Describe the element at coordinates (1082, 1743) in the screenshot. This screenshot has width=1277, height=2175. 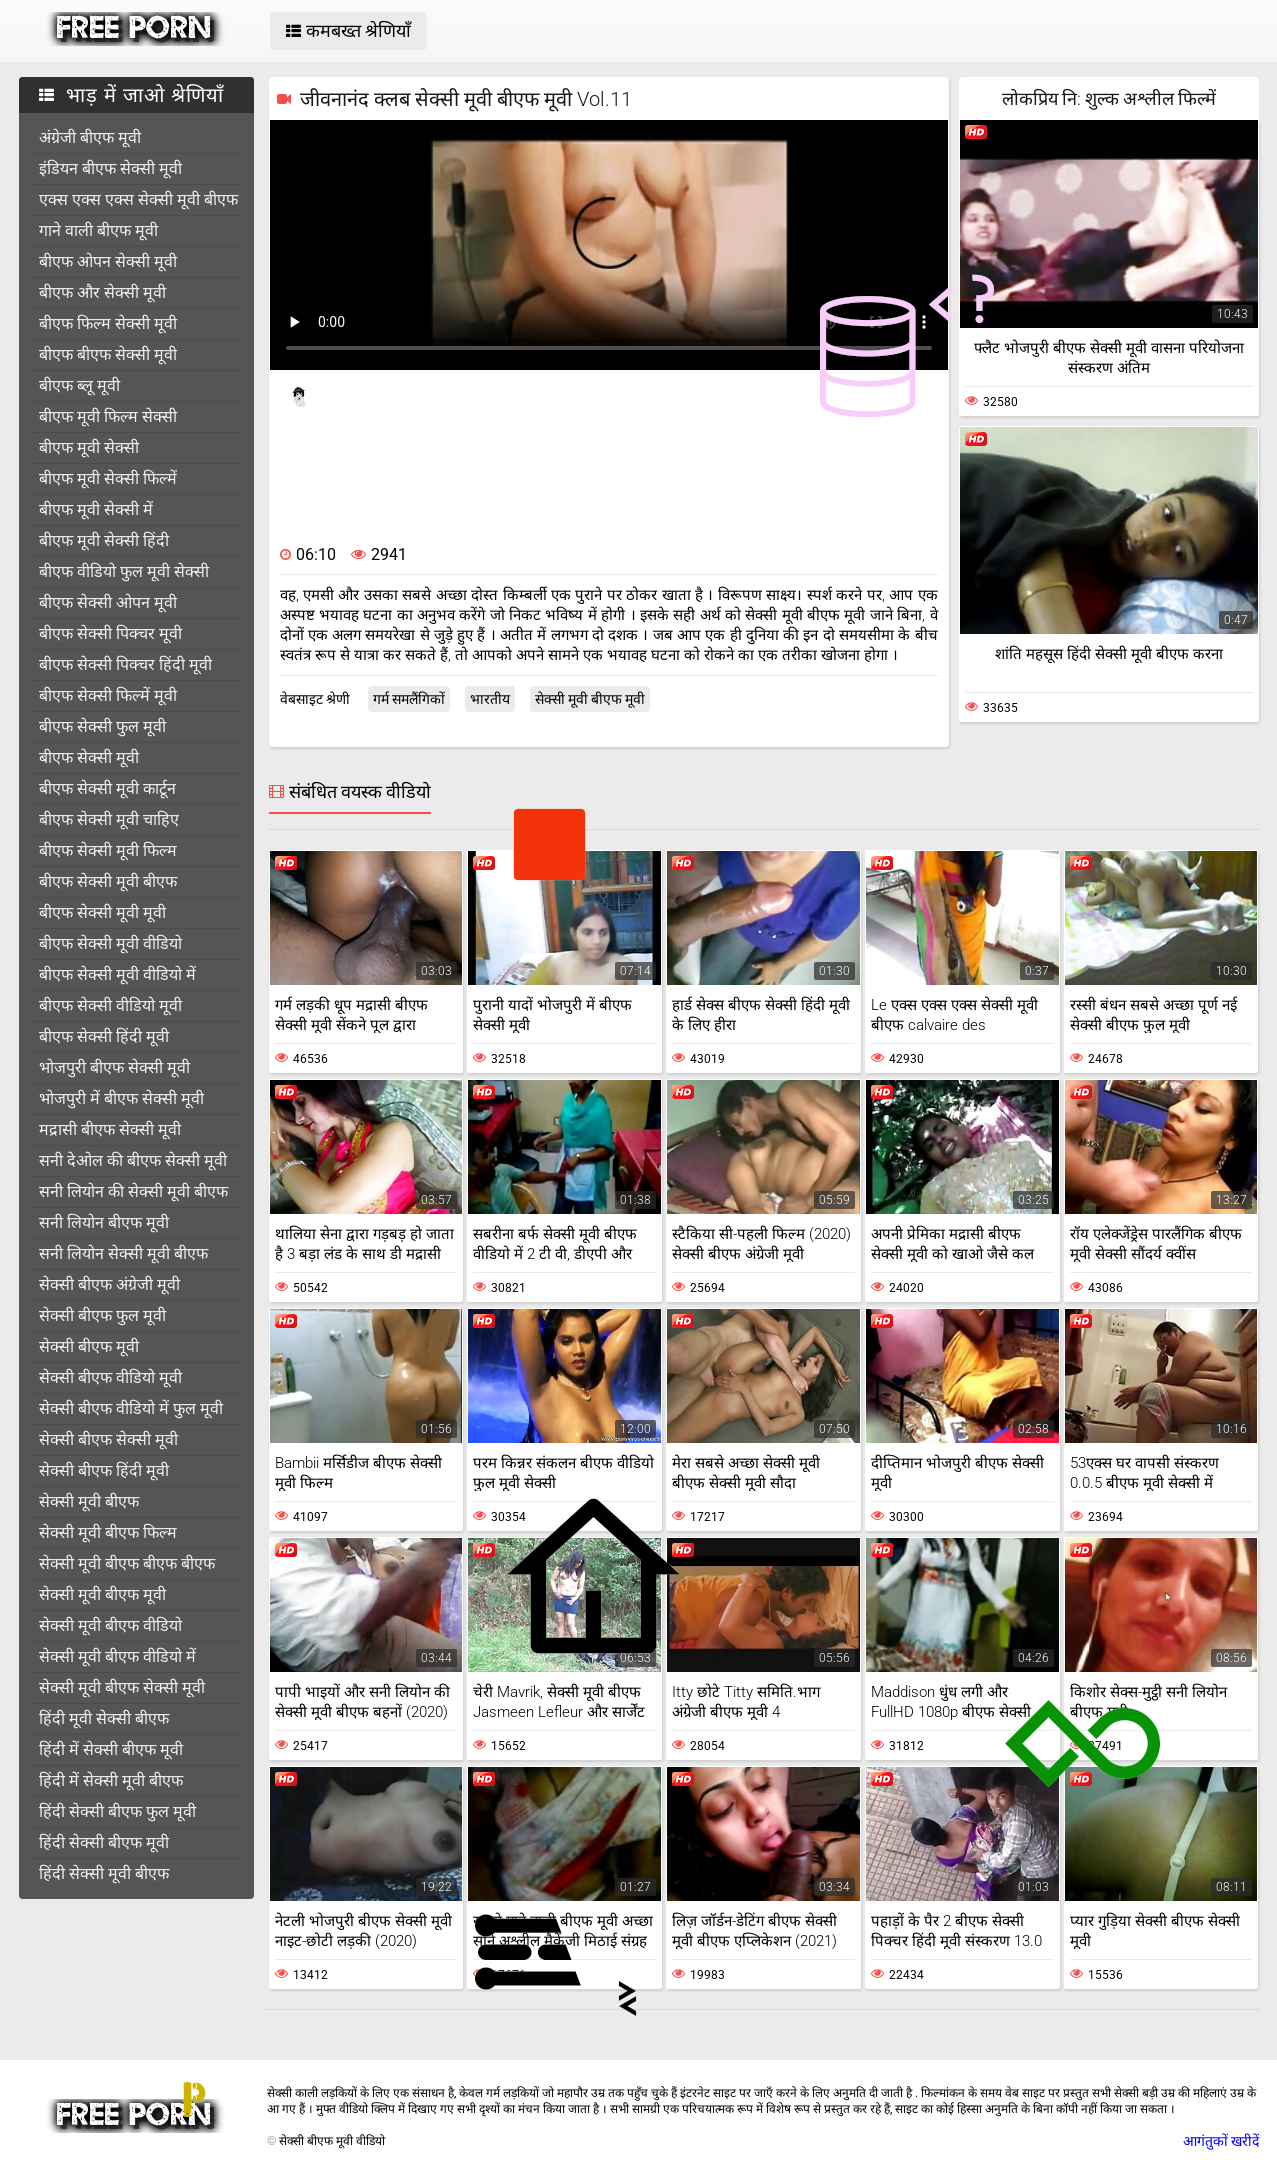
I see `open the Showpad app` at that location.